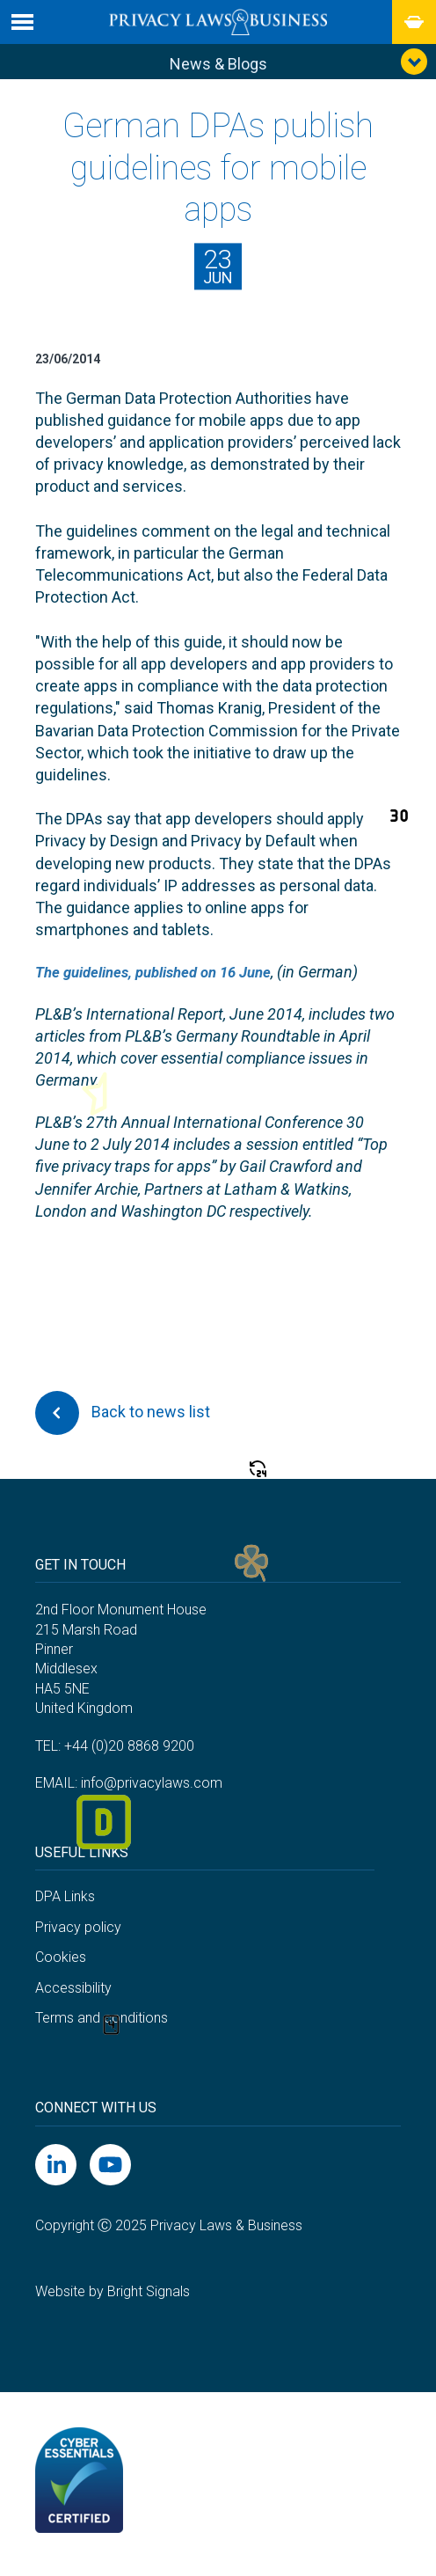 The image size is (436, 2576). I want to click on indicates a lucky or bonus reward, so click(251, 1562).